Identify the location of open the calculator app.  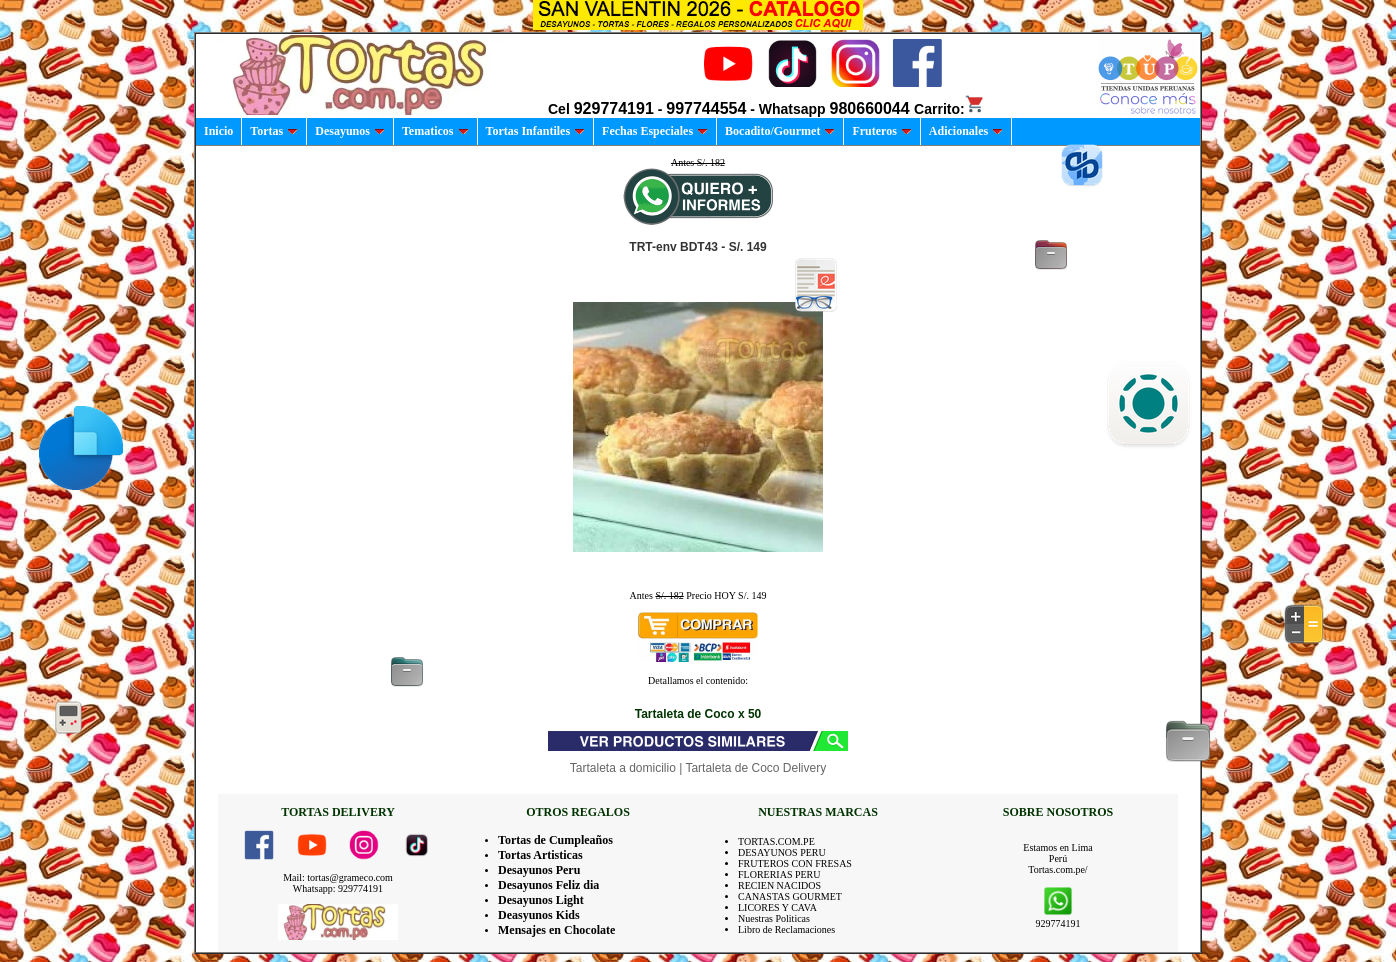
(1304, 624).